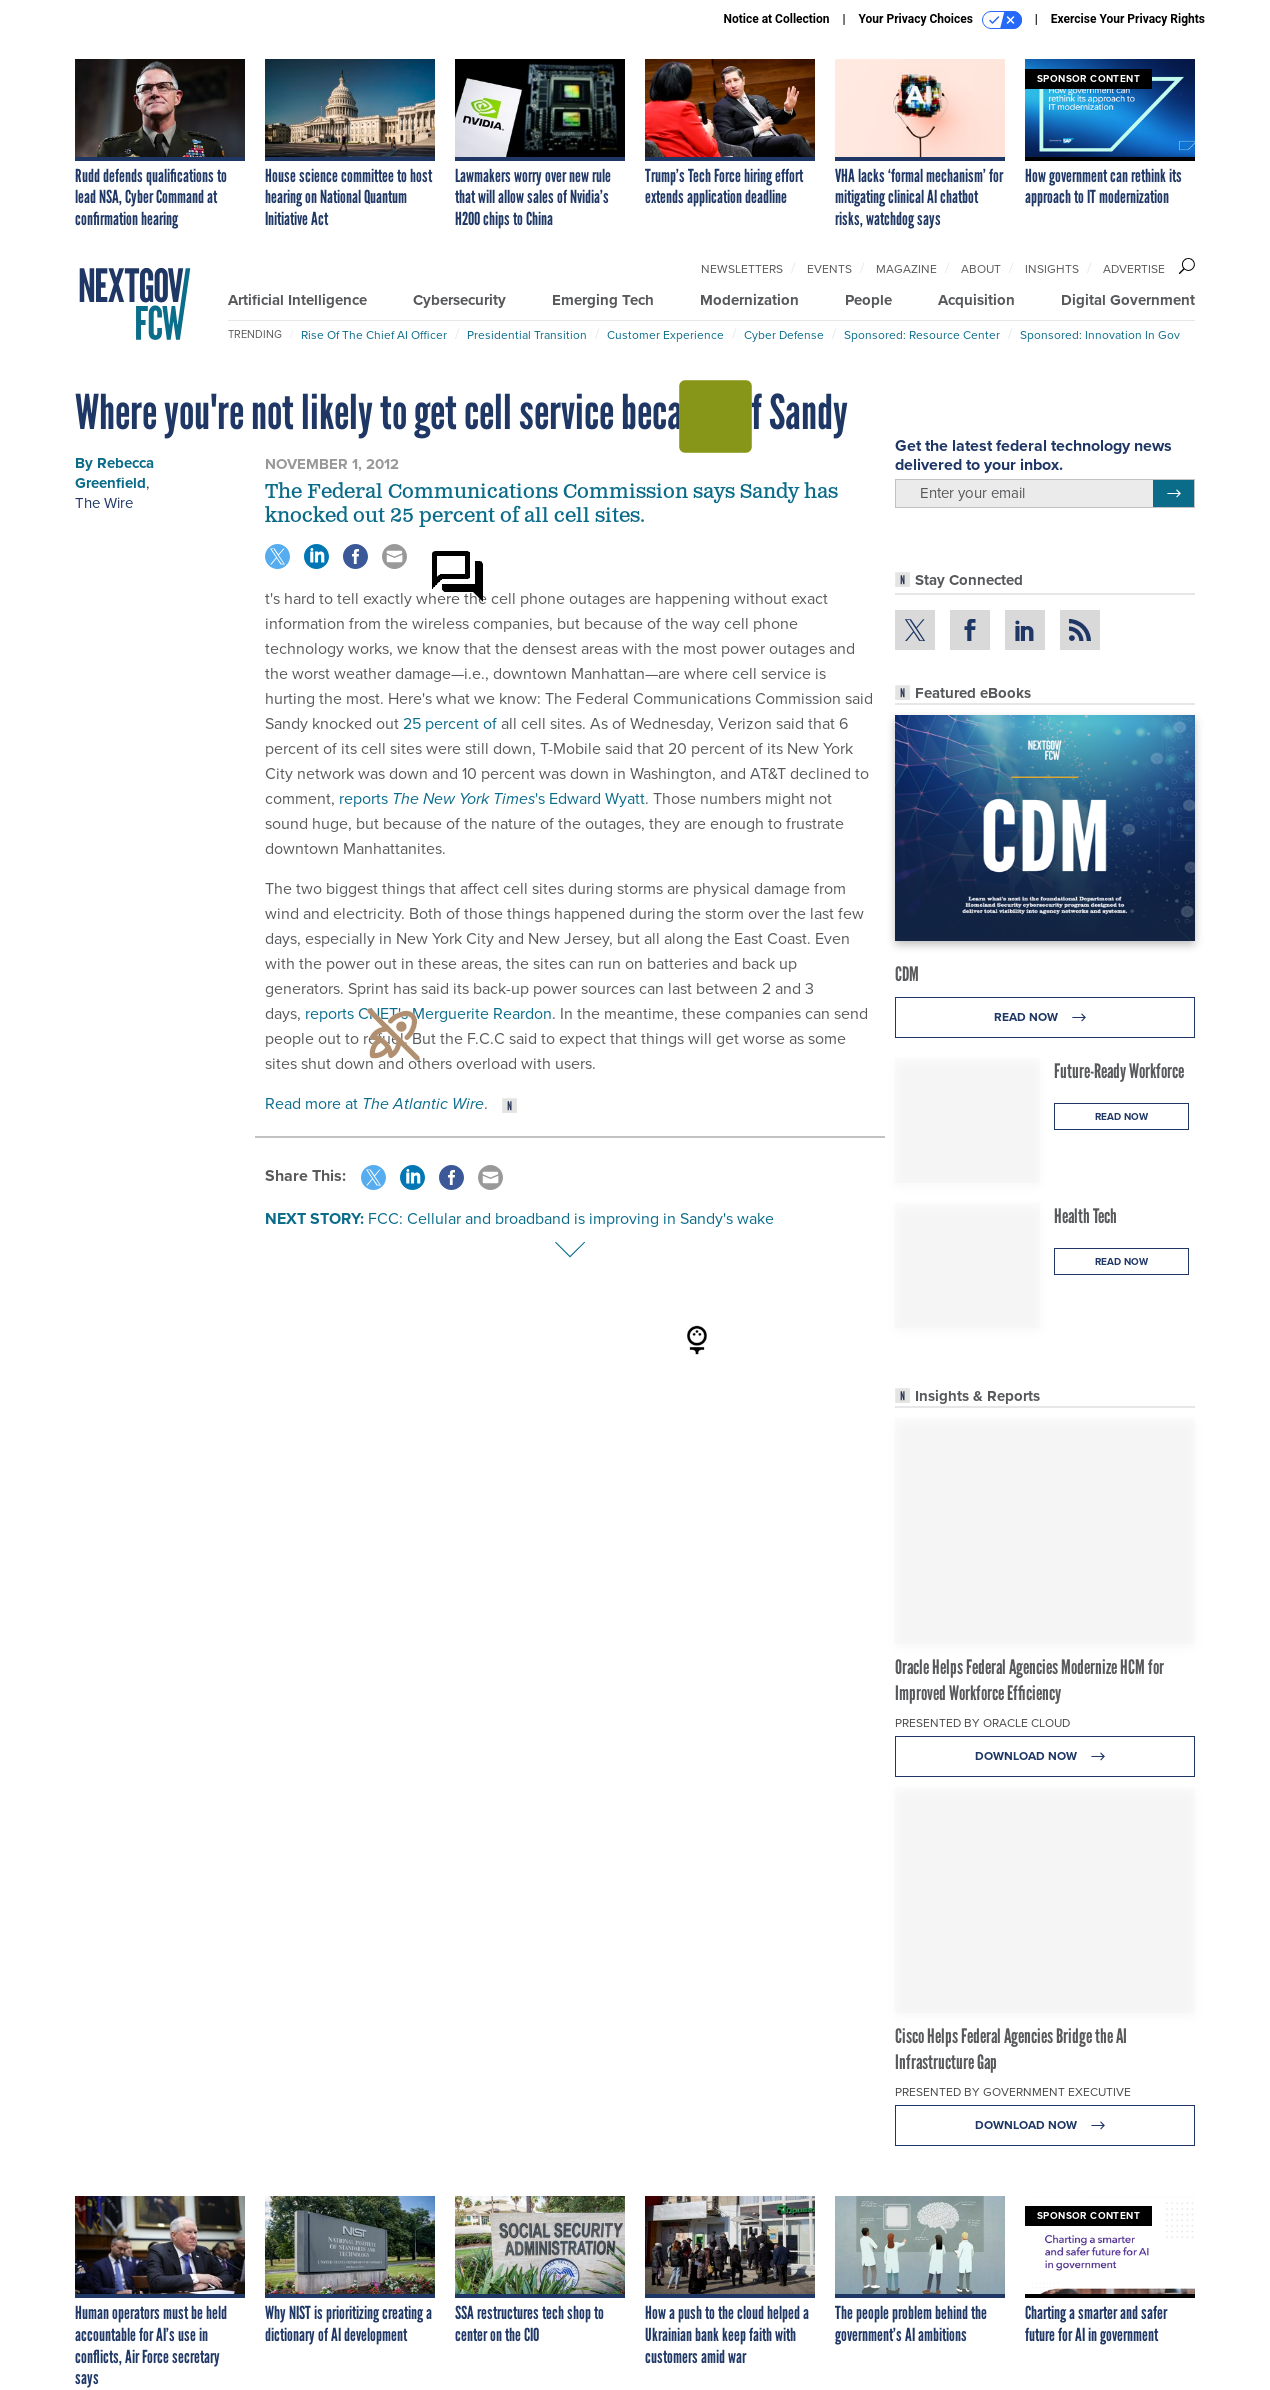 This screenshot has height=2390, width=1270. Describe the element at coordinates (393, 1034) in the screenshot. I see `disable quick launch or boost feature` at that location.